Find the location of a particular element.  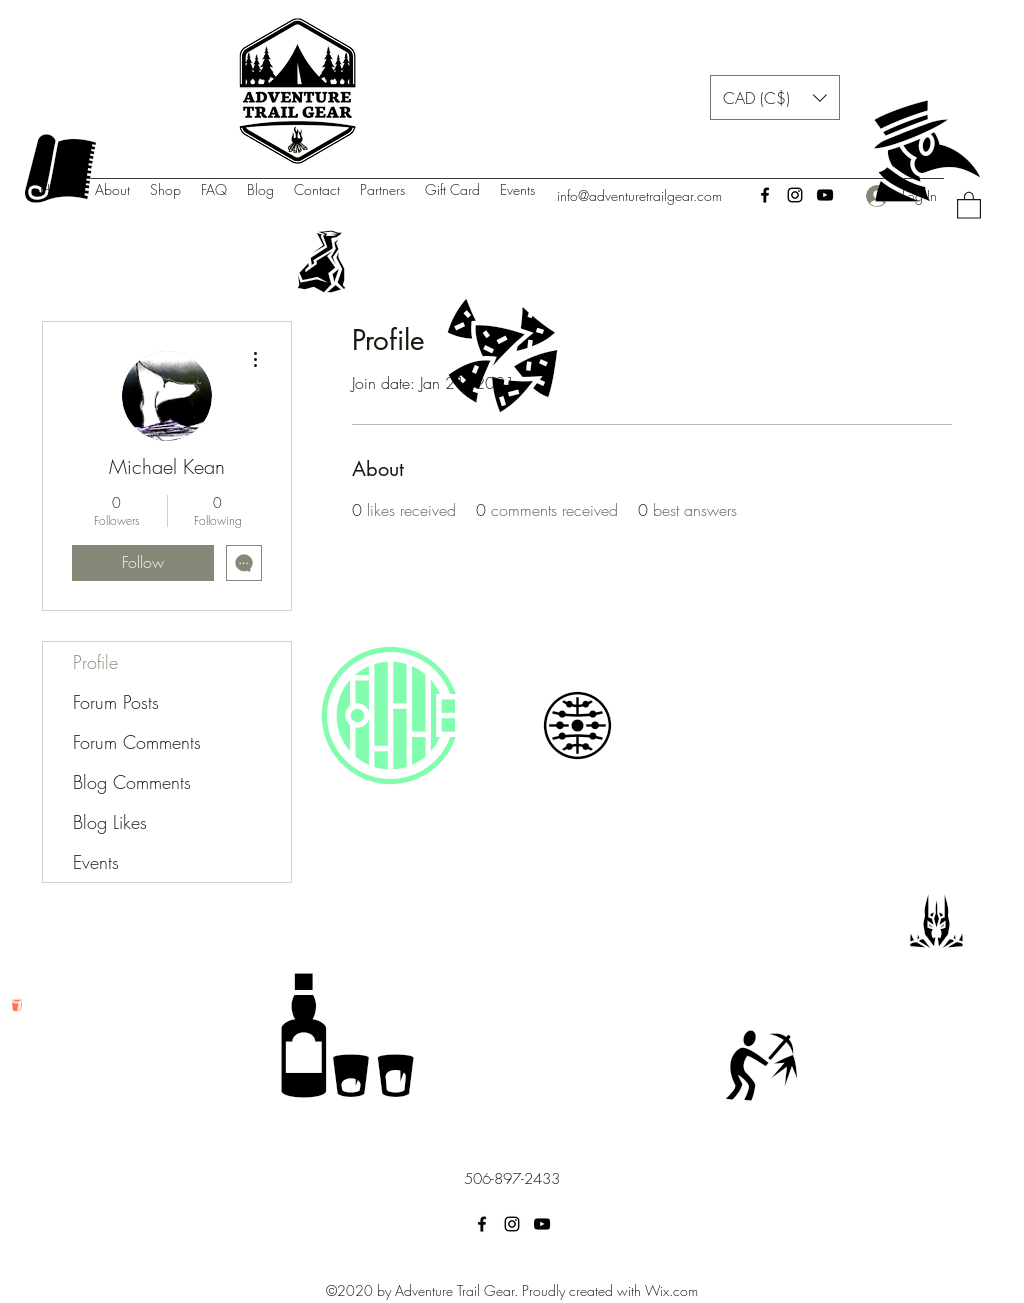

indicates item has been discarded or trashed is located at coordinates (321, 261).